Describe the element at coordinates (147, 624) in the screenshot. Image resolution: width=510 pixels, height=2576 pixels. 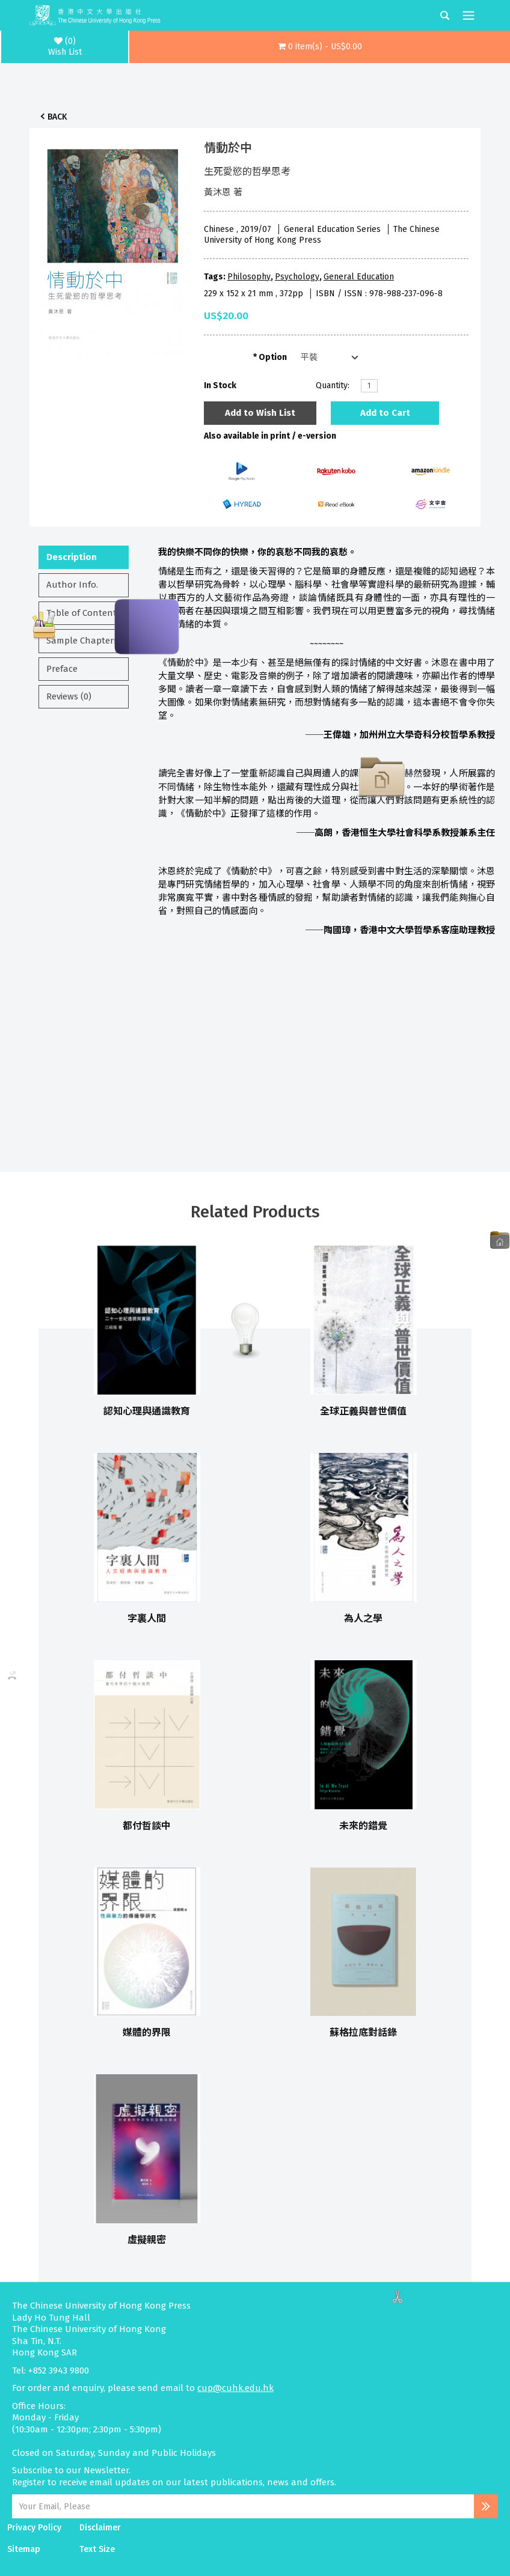
I see `access desktop folder` at that location.